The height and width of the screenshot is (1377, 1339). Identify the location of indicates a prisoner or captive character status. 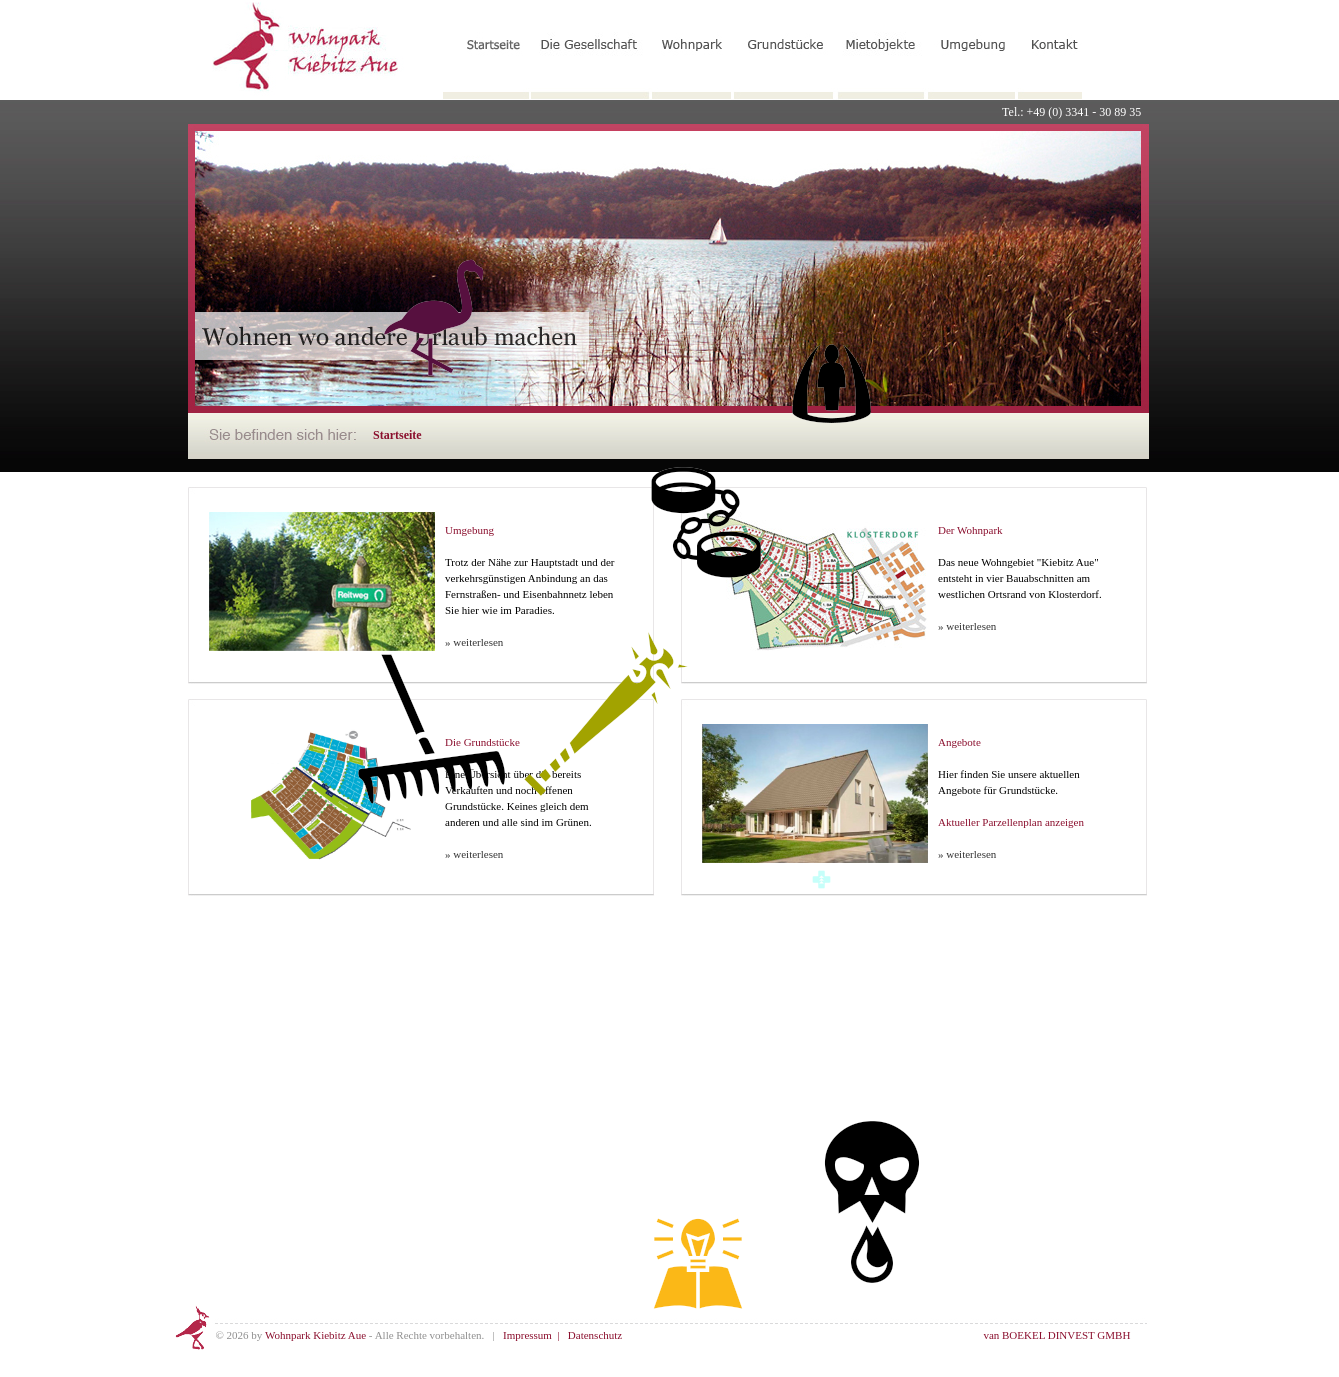
(706, 522).